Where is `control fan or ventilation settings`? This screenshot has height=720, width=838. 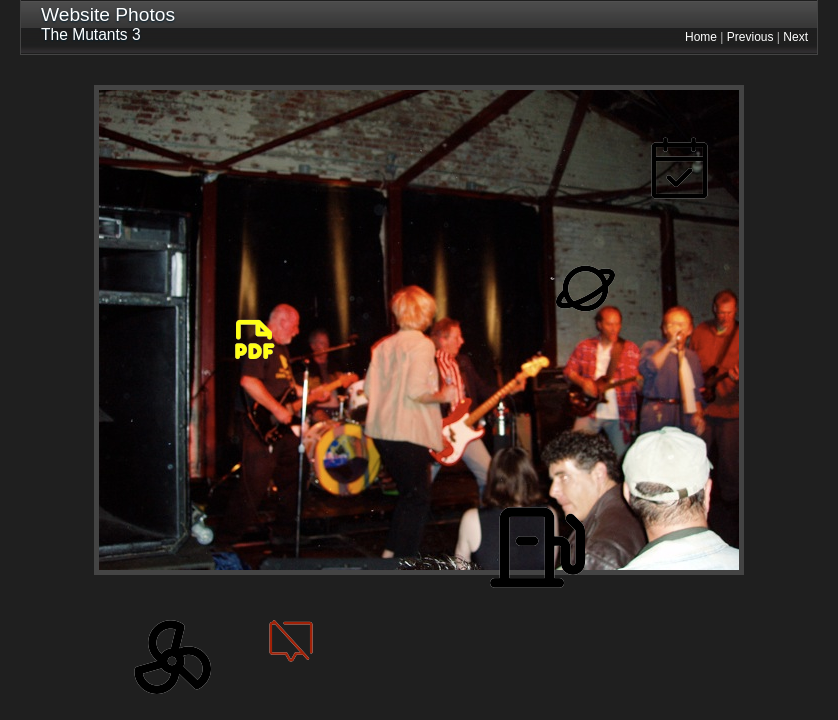
control fan or ventilation settings is located at coordinates (172, 661).